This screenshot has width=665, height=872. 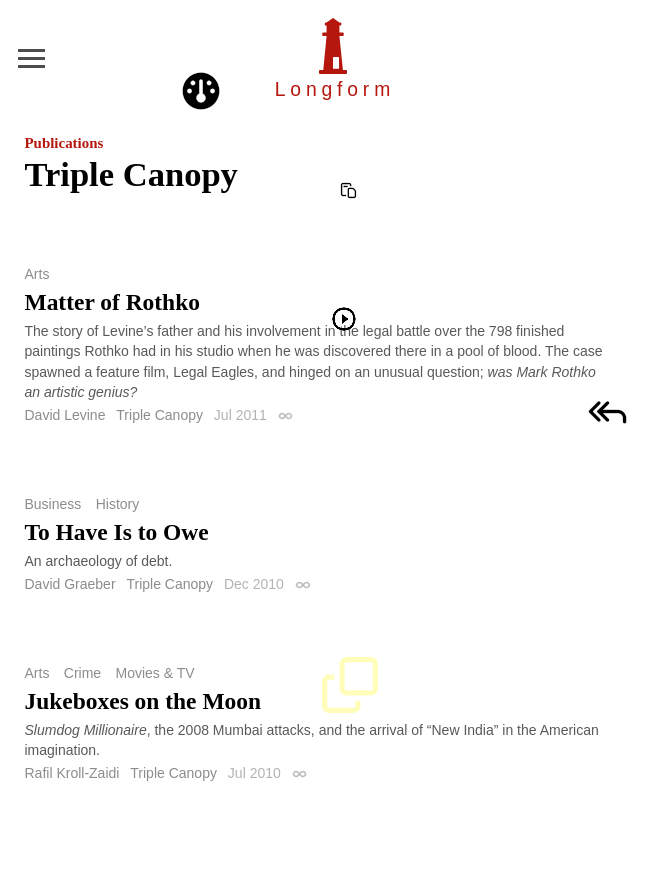 I want to click on view performance metrics or system speed, so click(x=201, y=91).